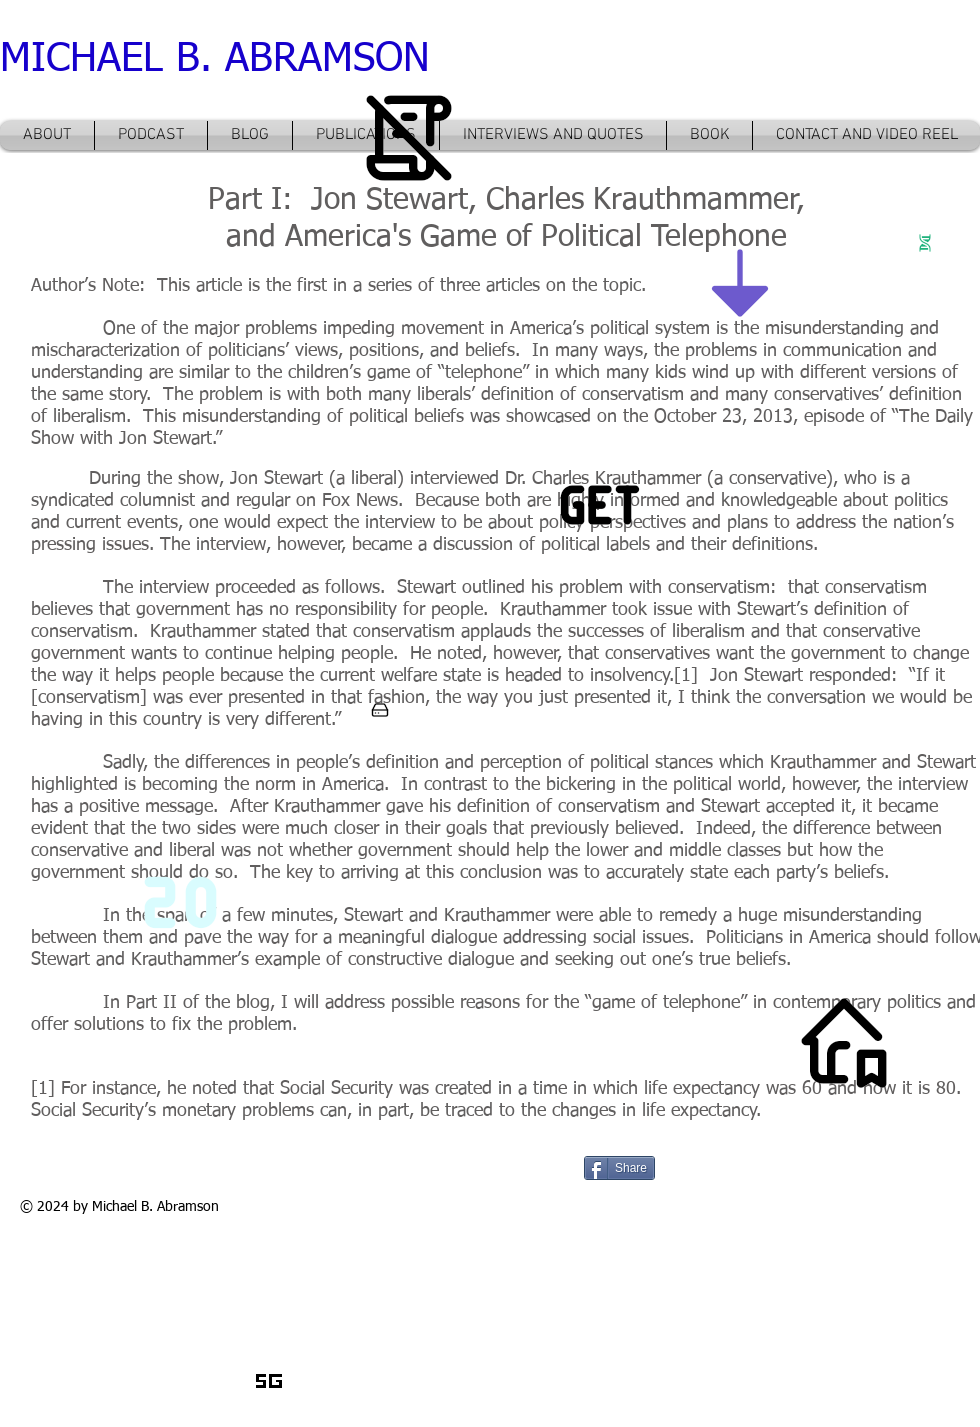 The width and height of the screenshot is (980, 1427). Describe the element at coordinates (409, 138) in the screenshot. I see `license unavailable or revoked` at that location.